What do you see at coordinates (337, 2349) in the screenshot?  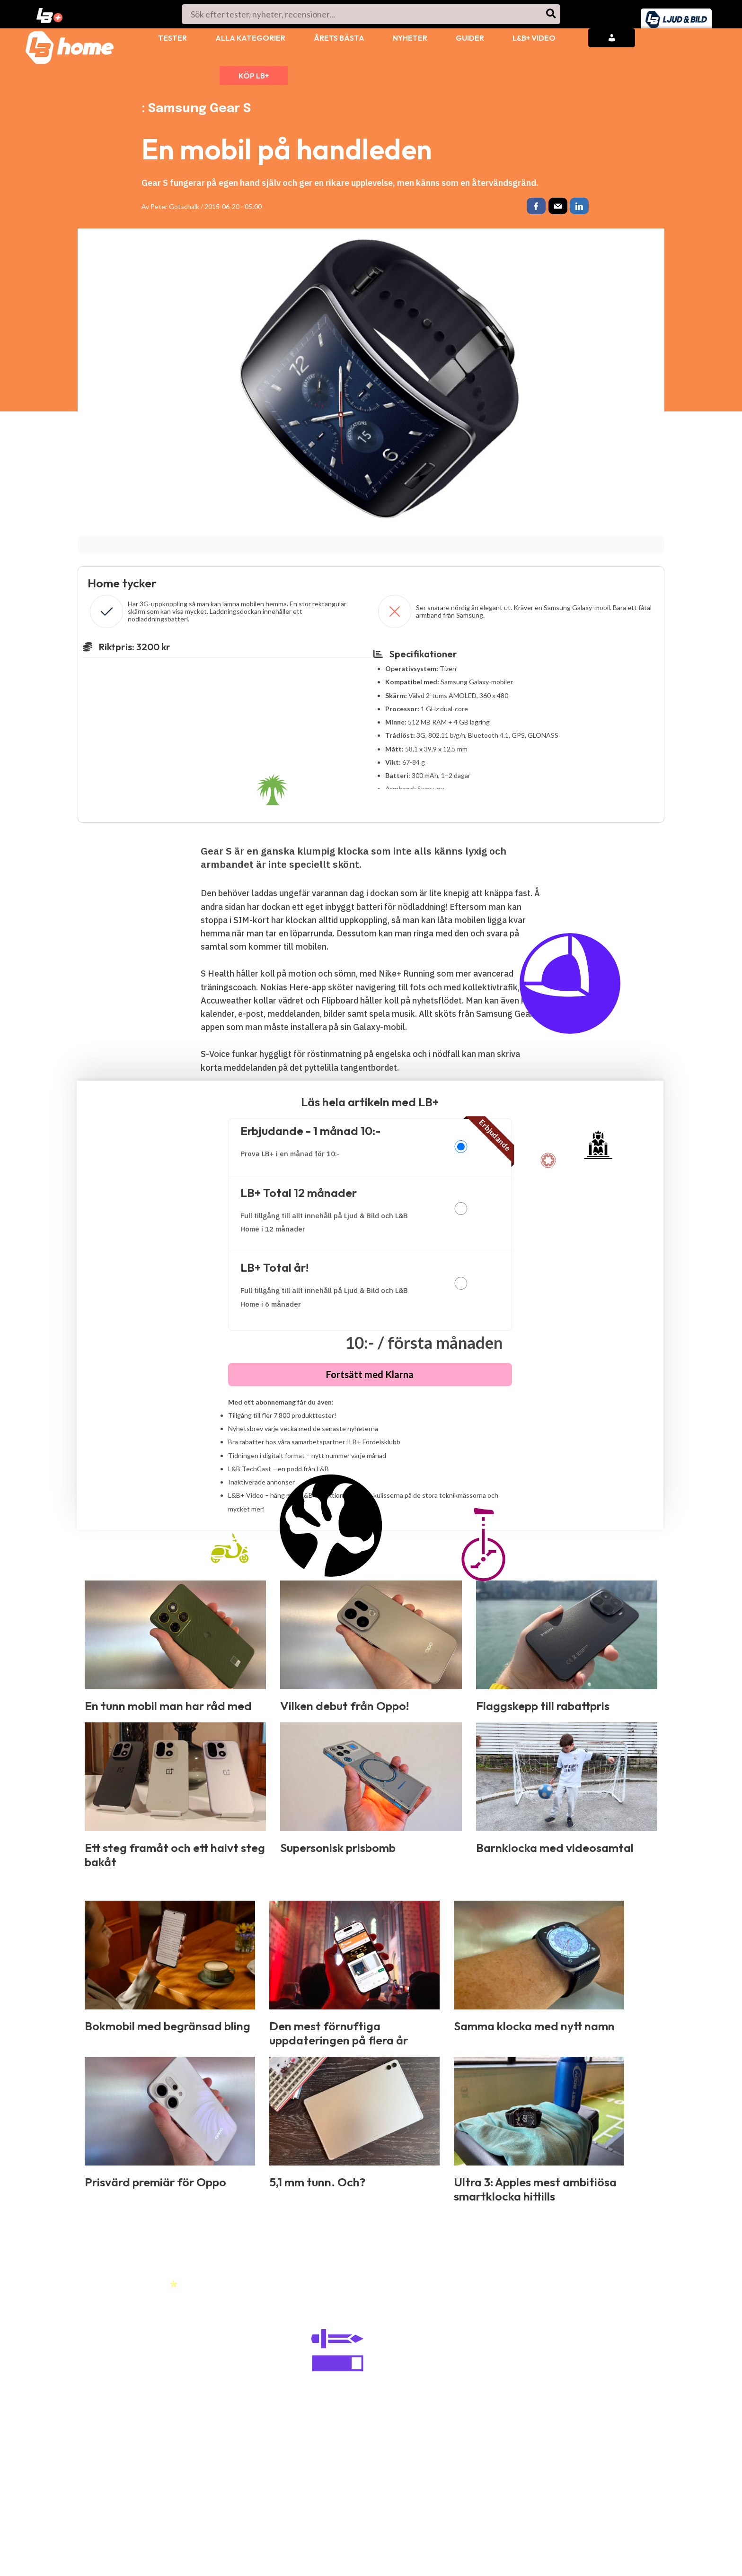 I see `indicates current attack power level` at bounding box center [337, 2349].